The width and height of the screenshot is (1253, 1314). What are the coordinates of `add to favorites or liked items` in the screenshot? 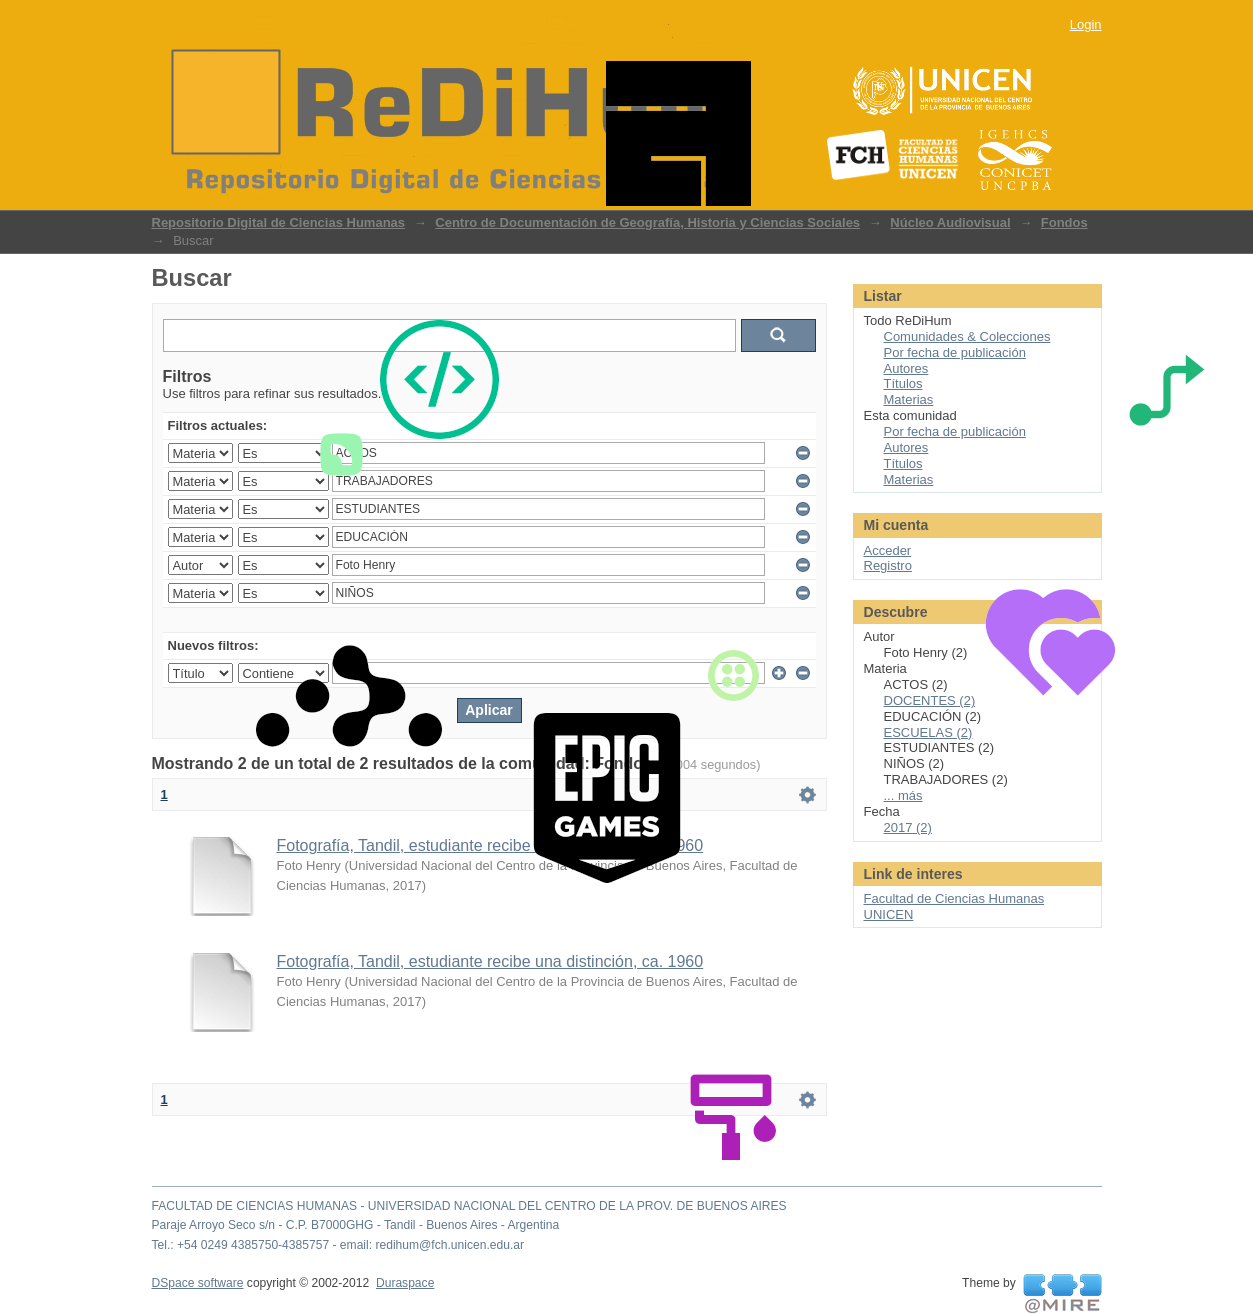 It's located at (1049, 641).